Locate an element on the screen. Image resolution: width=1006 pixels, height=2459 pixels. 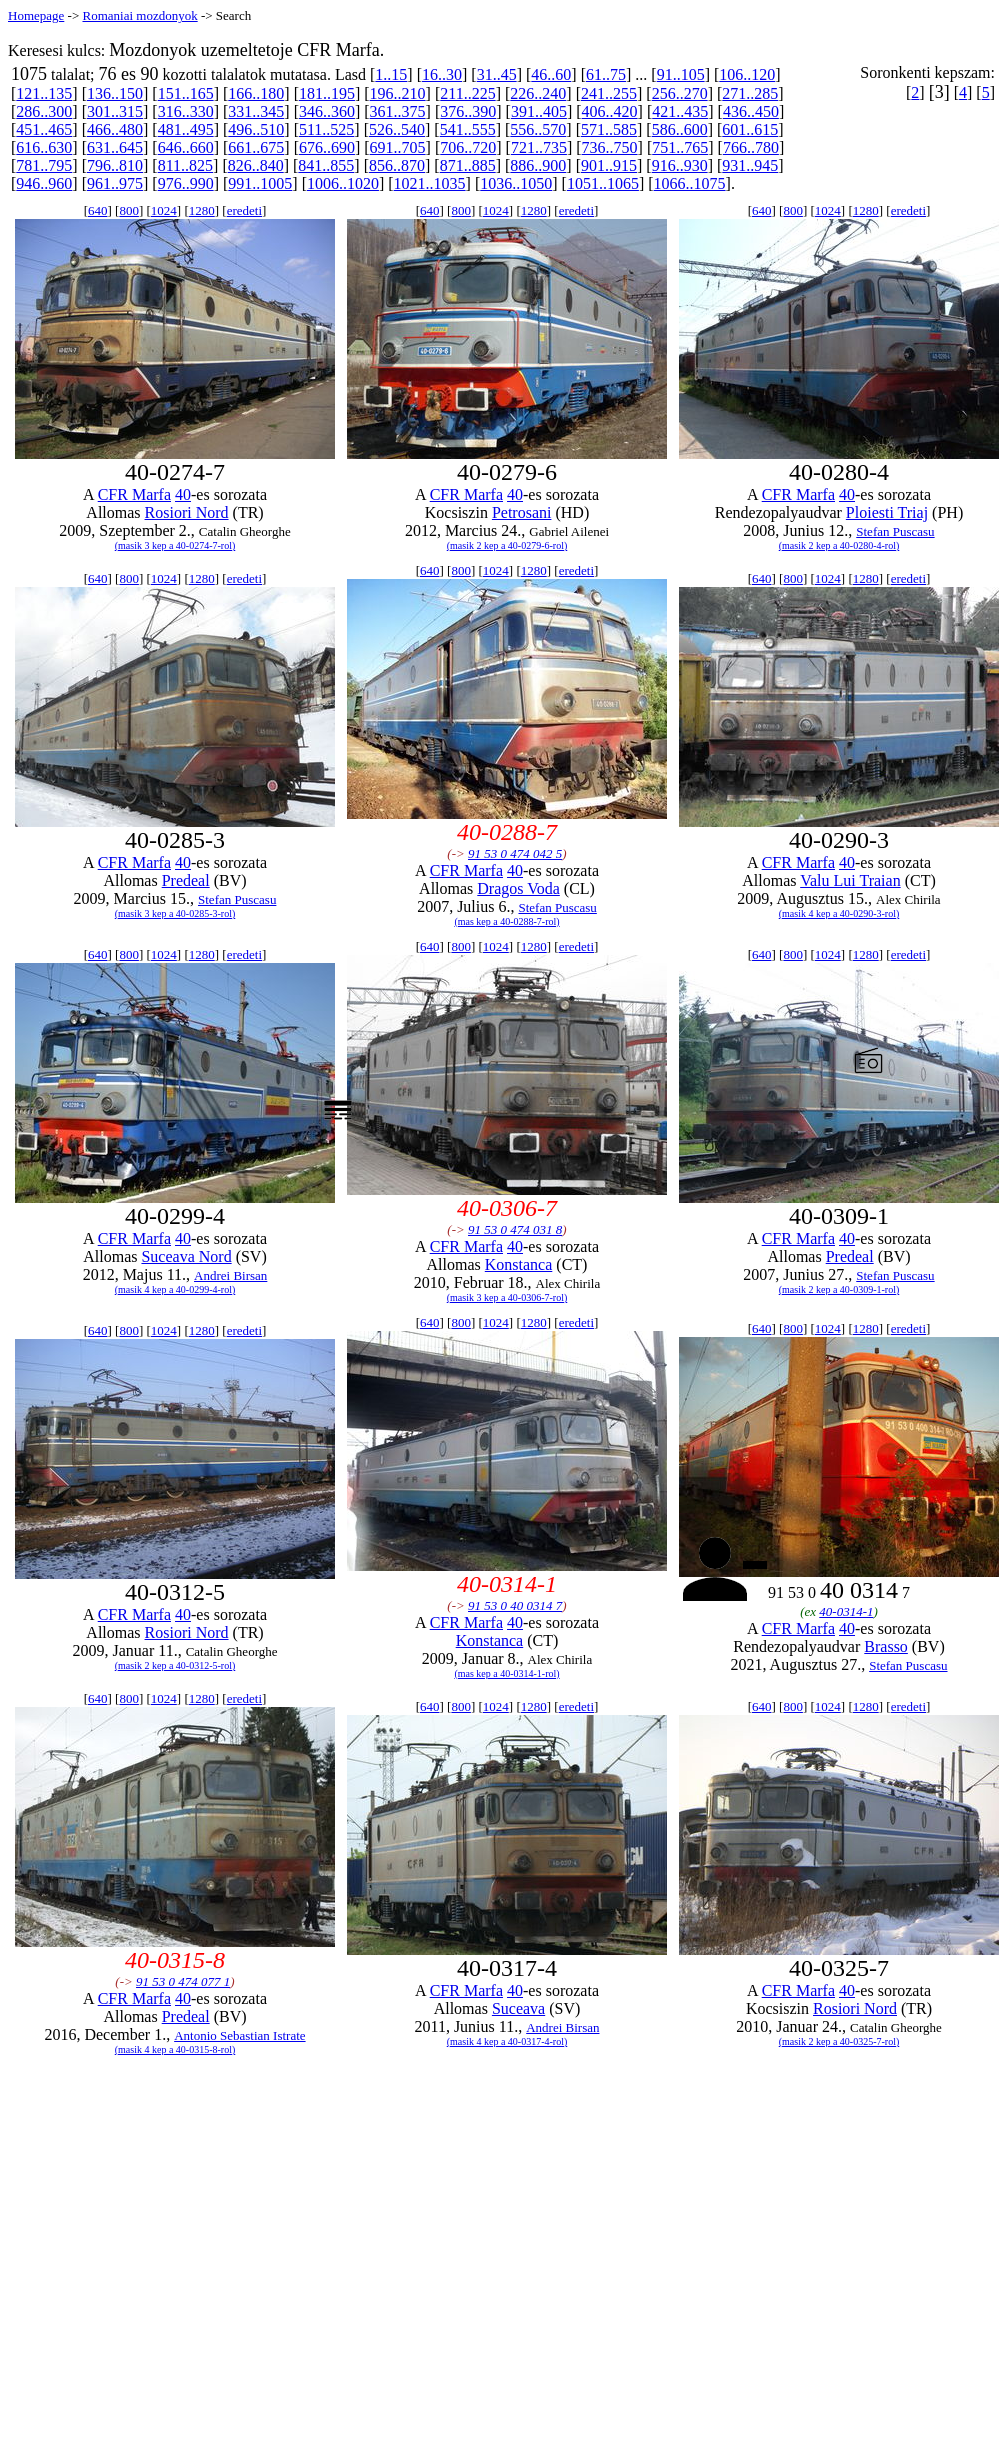
adjust gradient or color fill settings is located at coordinates (338, 1110).